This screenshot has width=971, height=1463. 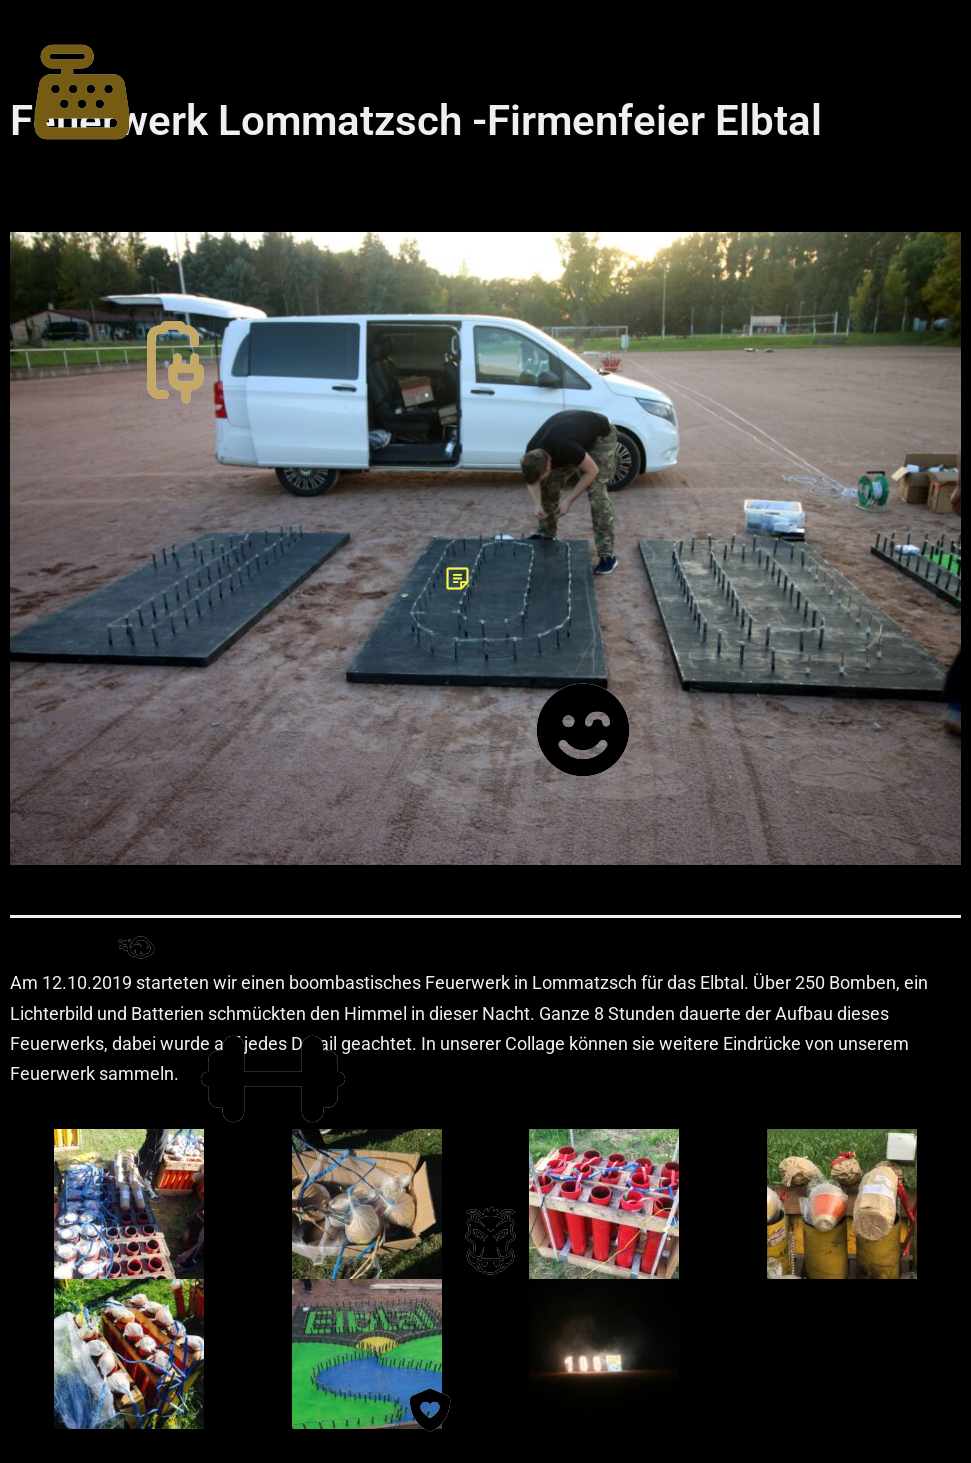 I want to click on grunt javascript task runner logo, so click(x=490, y=1240).